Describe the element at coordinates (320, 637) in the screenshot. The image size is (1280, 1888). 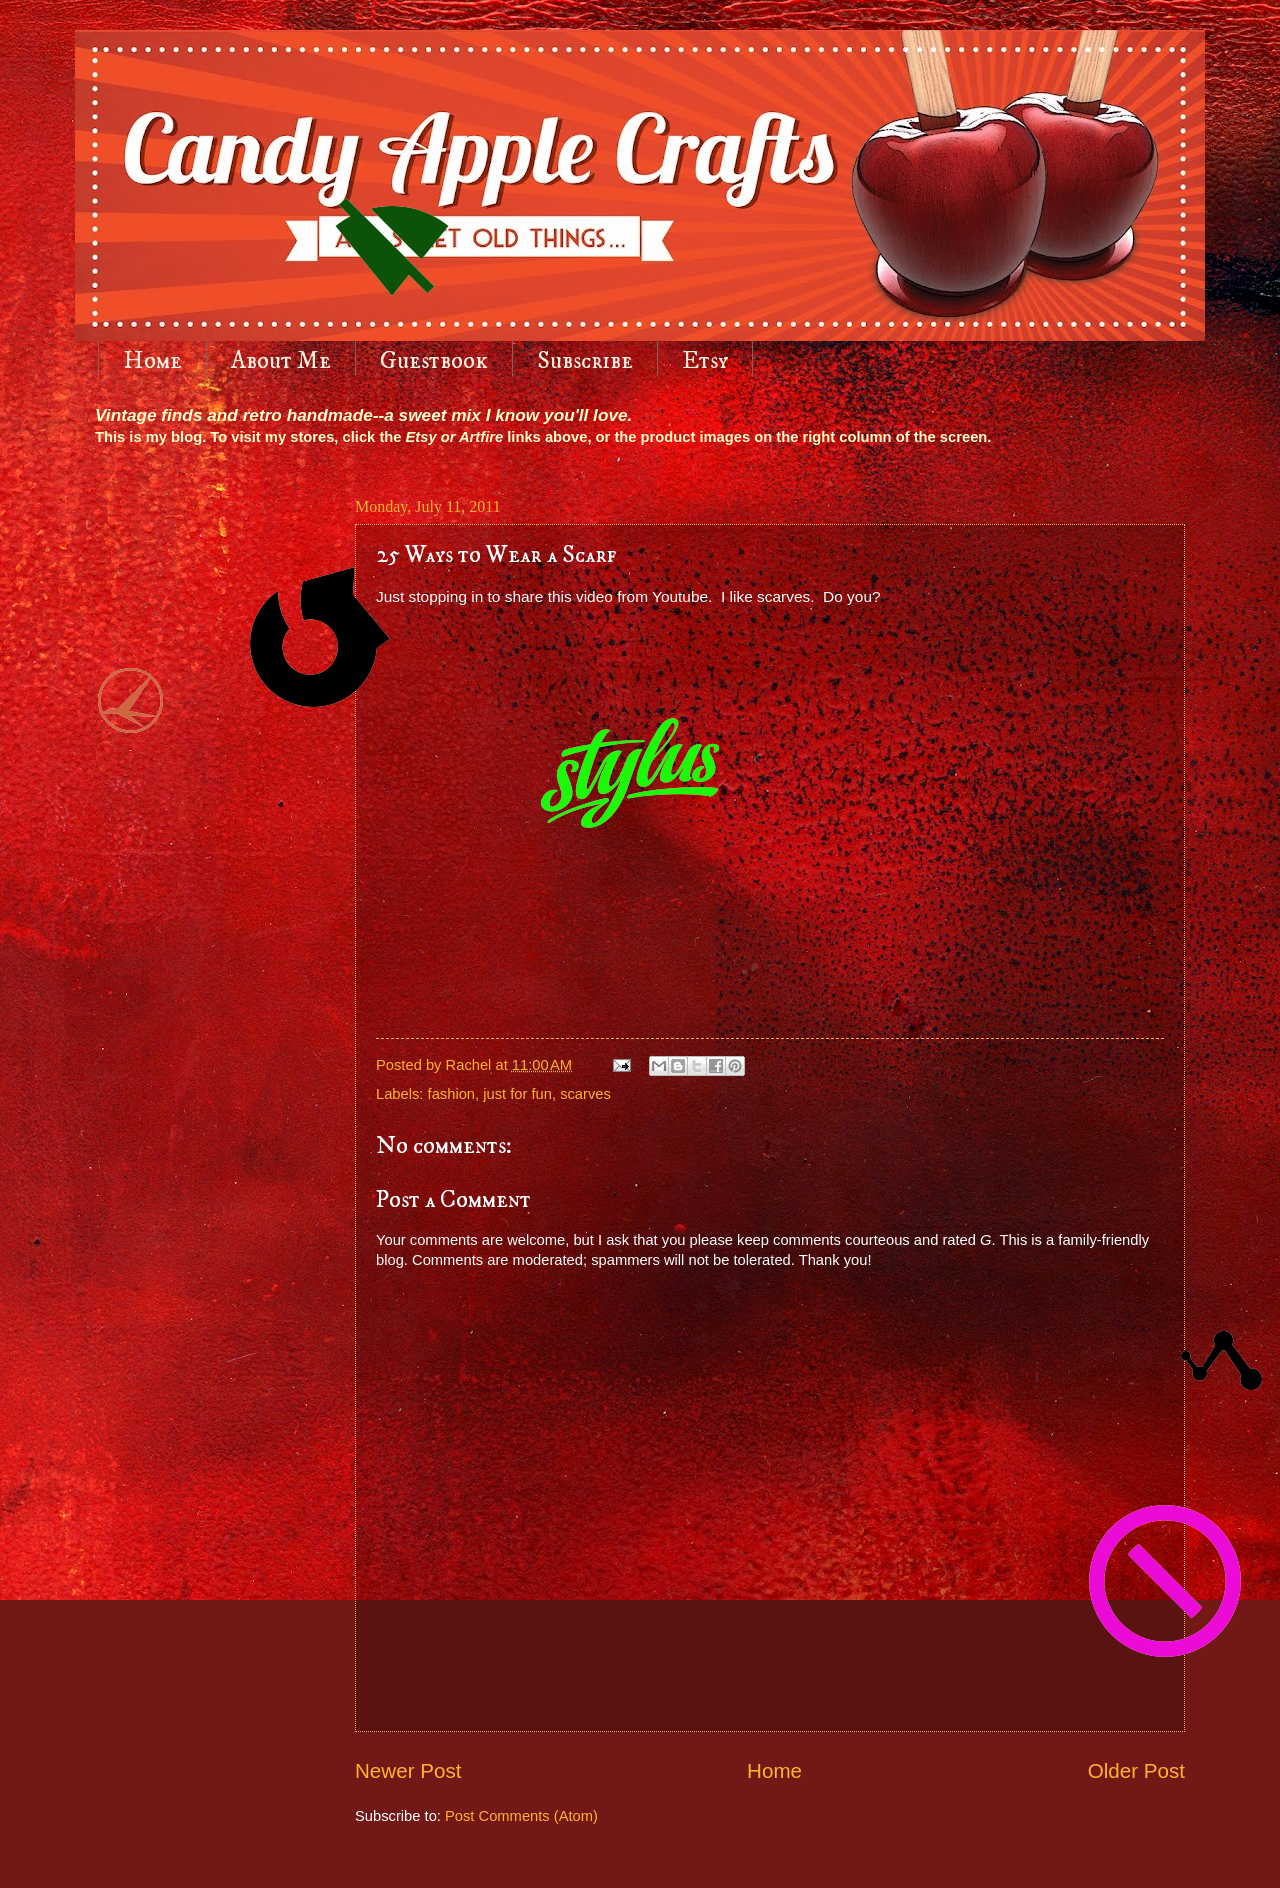
I see `visit the Headphone Zone website or store` at that location.